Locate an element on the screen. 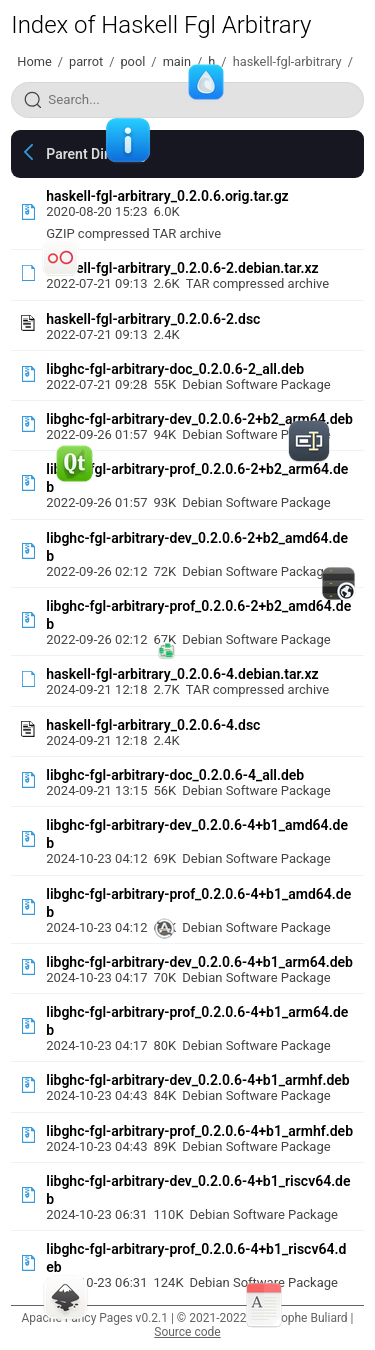 Image resolution: width=375 pixels, height=1350 pixels. open inkscape vector graphics editor is located at coordinates (65, 1297).